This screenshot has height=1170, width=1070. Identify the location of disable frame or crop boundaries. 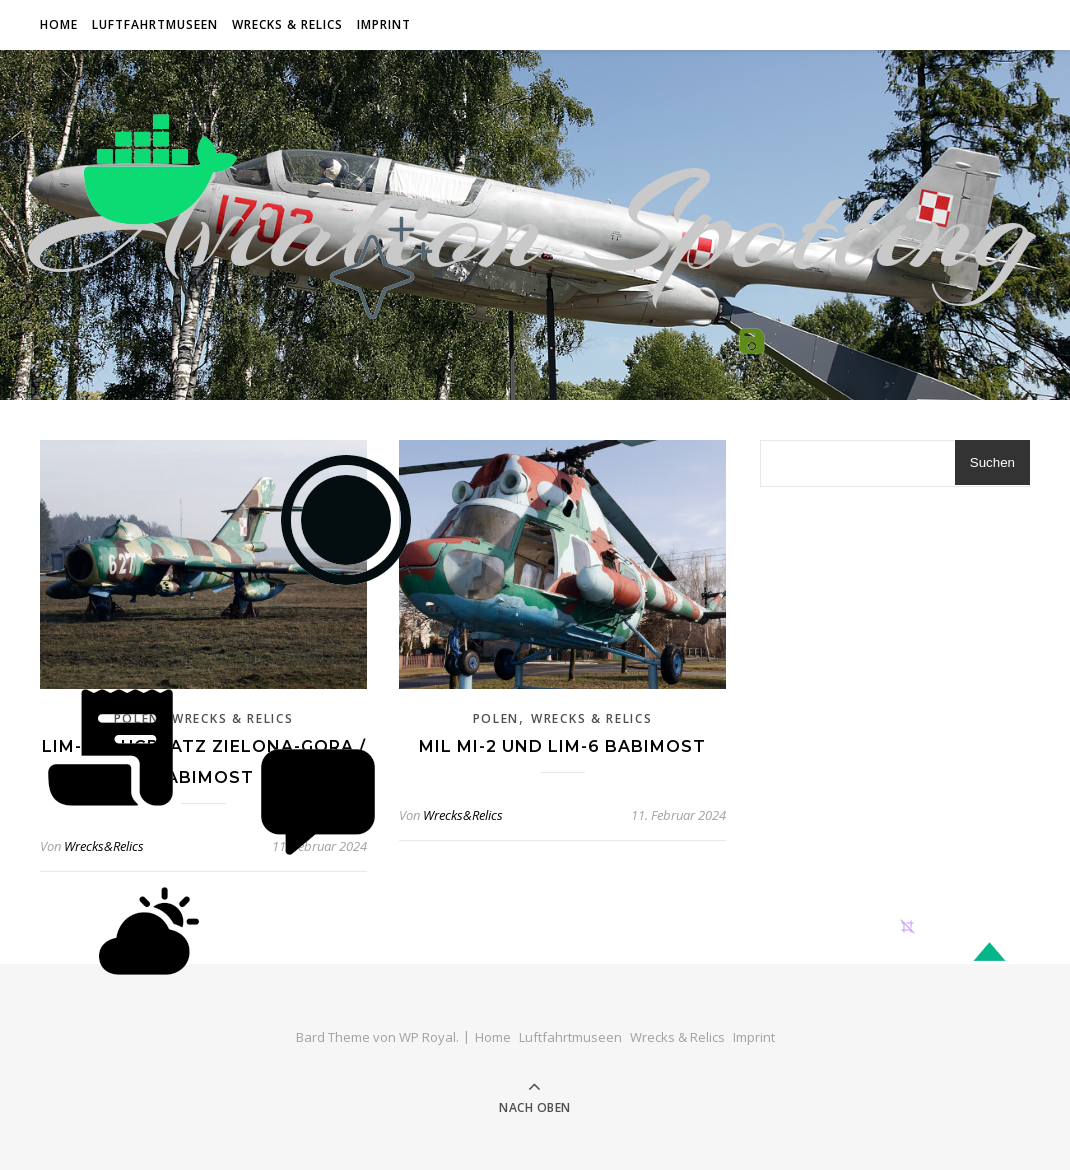
(907, 926).